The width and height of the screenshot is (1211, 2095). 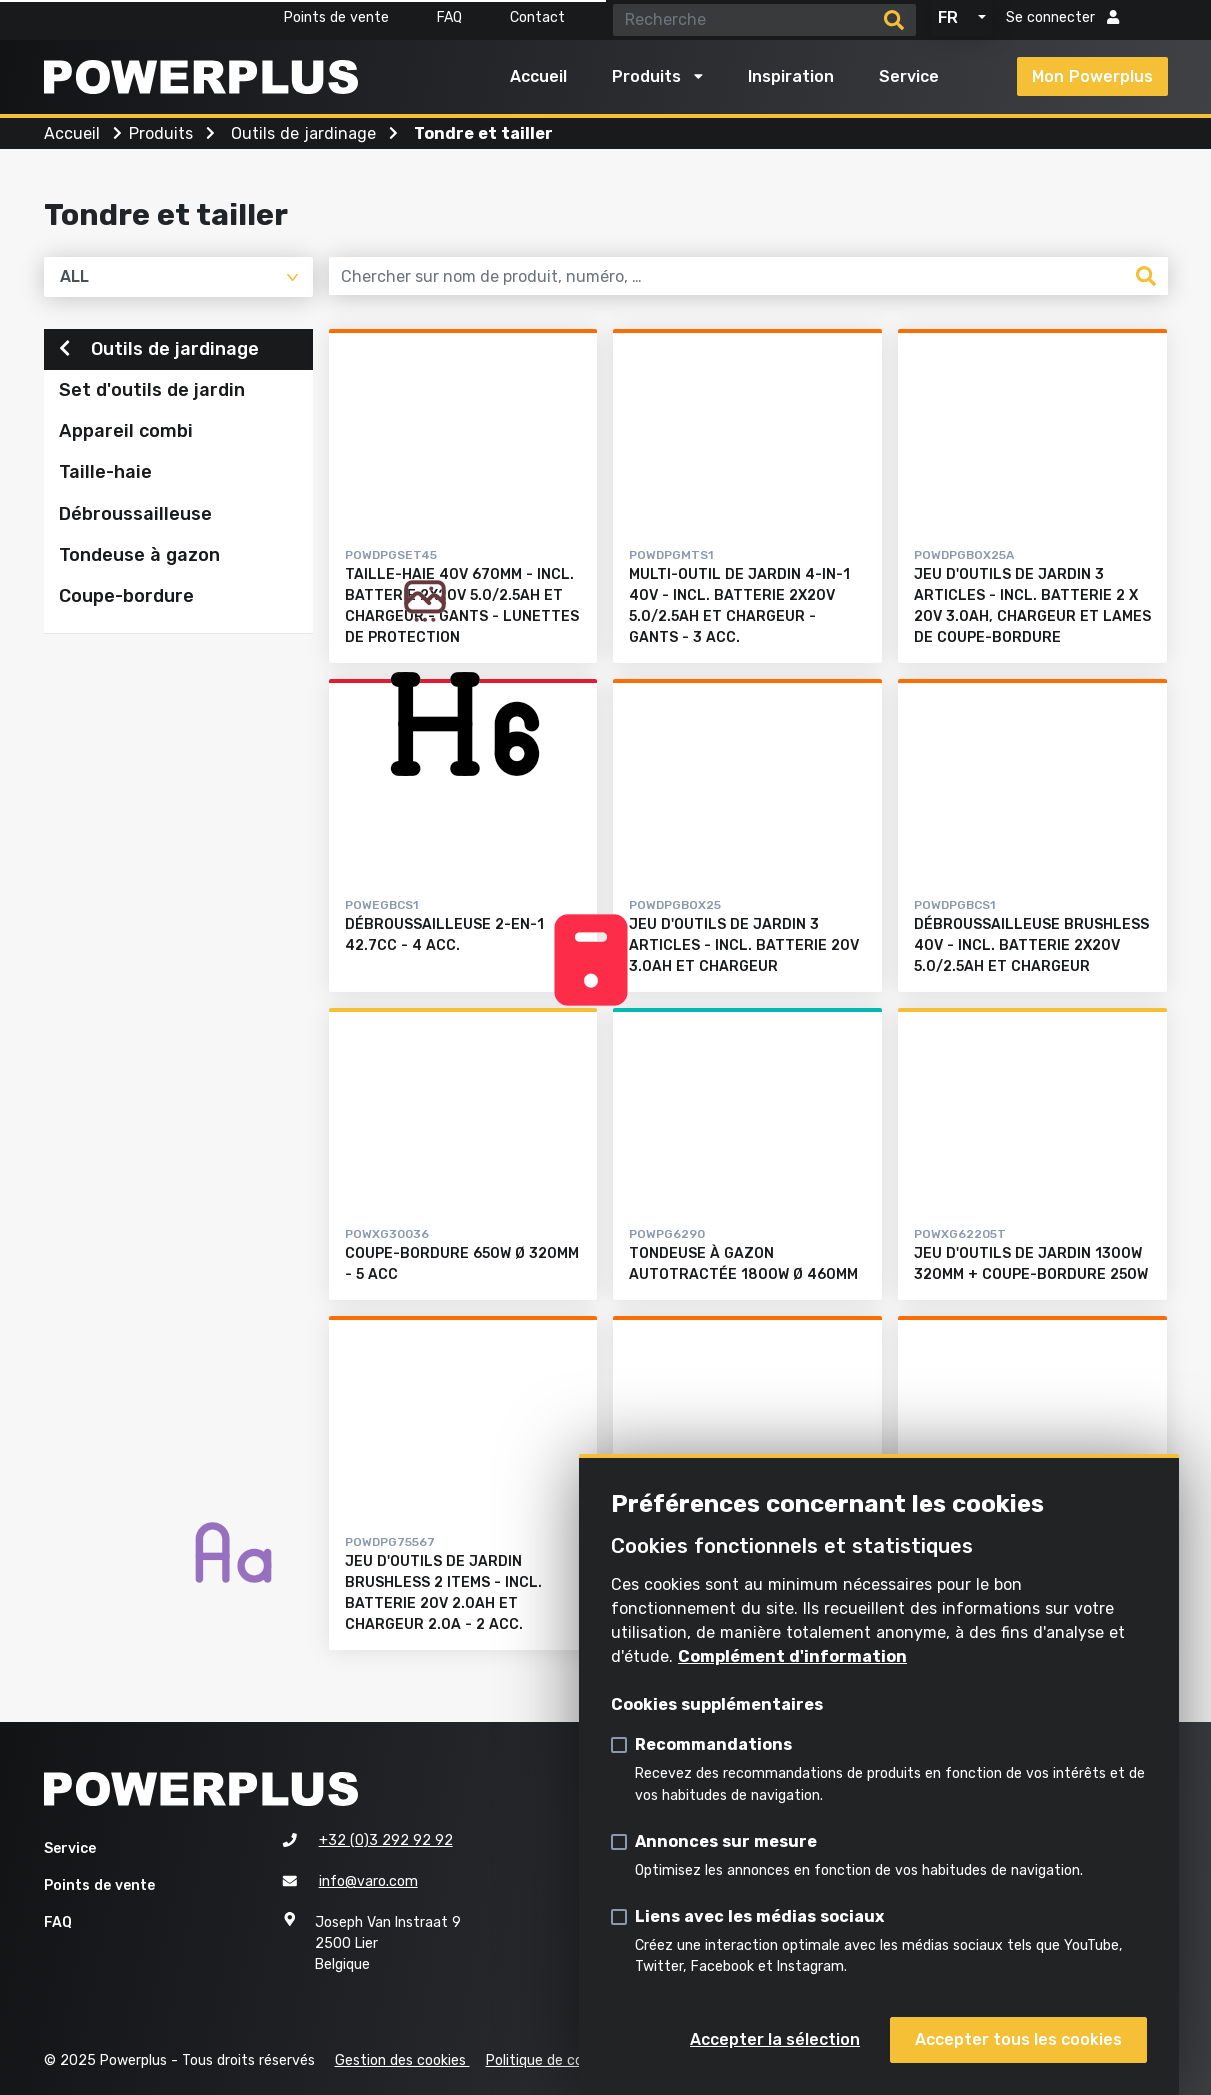 What do you see at coordinates (233, 1552) in the screenshot?
I see `change text case formatting` at bounding box center [233, 1552].